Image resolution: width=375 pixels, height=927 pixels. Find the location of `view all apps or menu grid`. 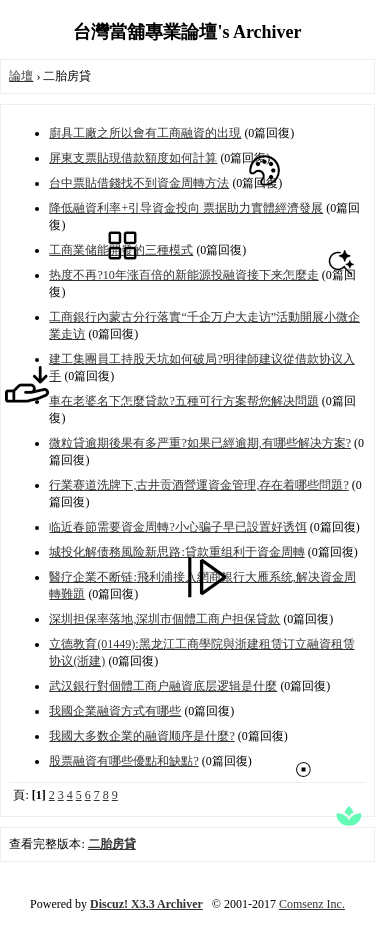

view all apps or menu grid is located at coordinates (122, 245).